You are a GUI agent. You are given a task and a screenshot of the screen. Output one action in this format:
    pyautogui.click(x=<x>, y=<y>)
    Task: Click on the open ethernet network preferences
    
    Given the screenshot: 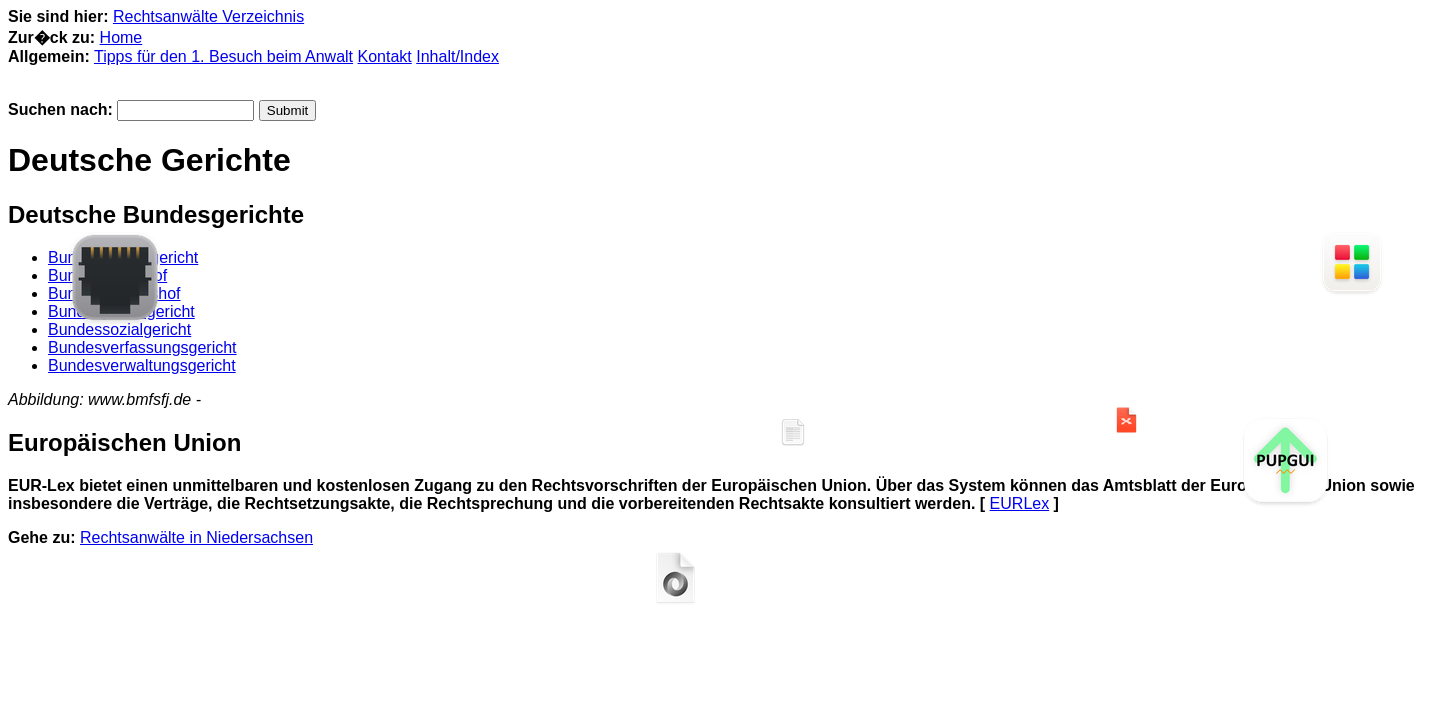 What is the action you would take?
    pyautogui.click(x=115, y=279)
    